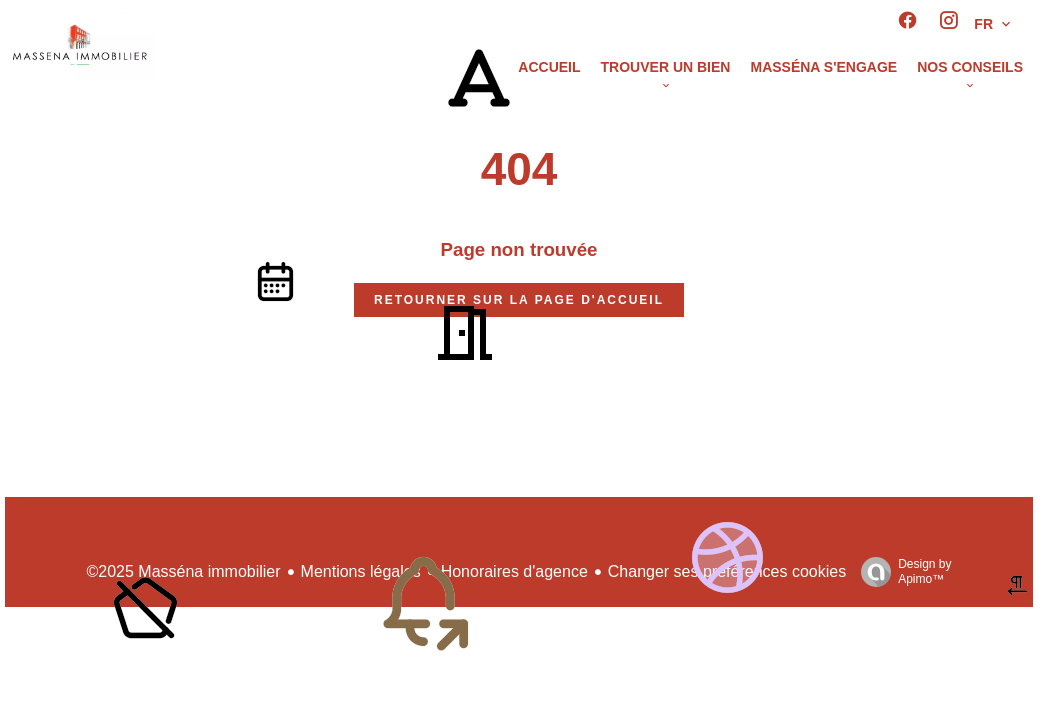  What do you see at coordinates (727, 557) in the screenshot?
I see `visit dribbble profile or portfolio` at bounding box center [727, 557].